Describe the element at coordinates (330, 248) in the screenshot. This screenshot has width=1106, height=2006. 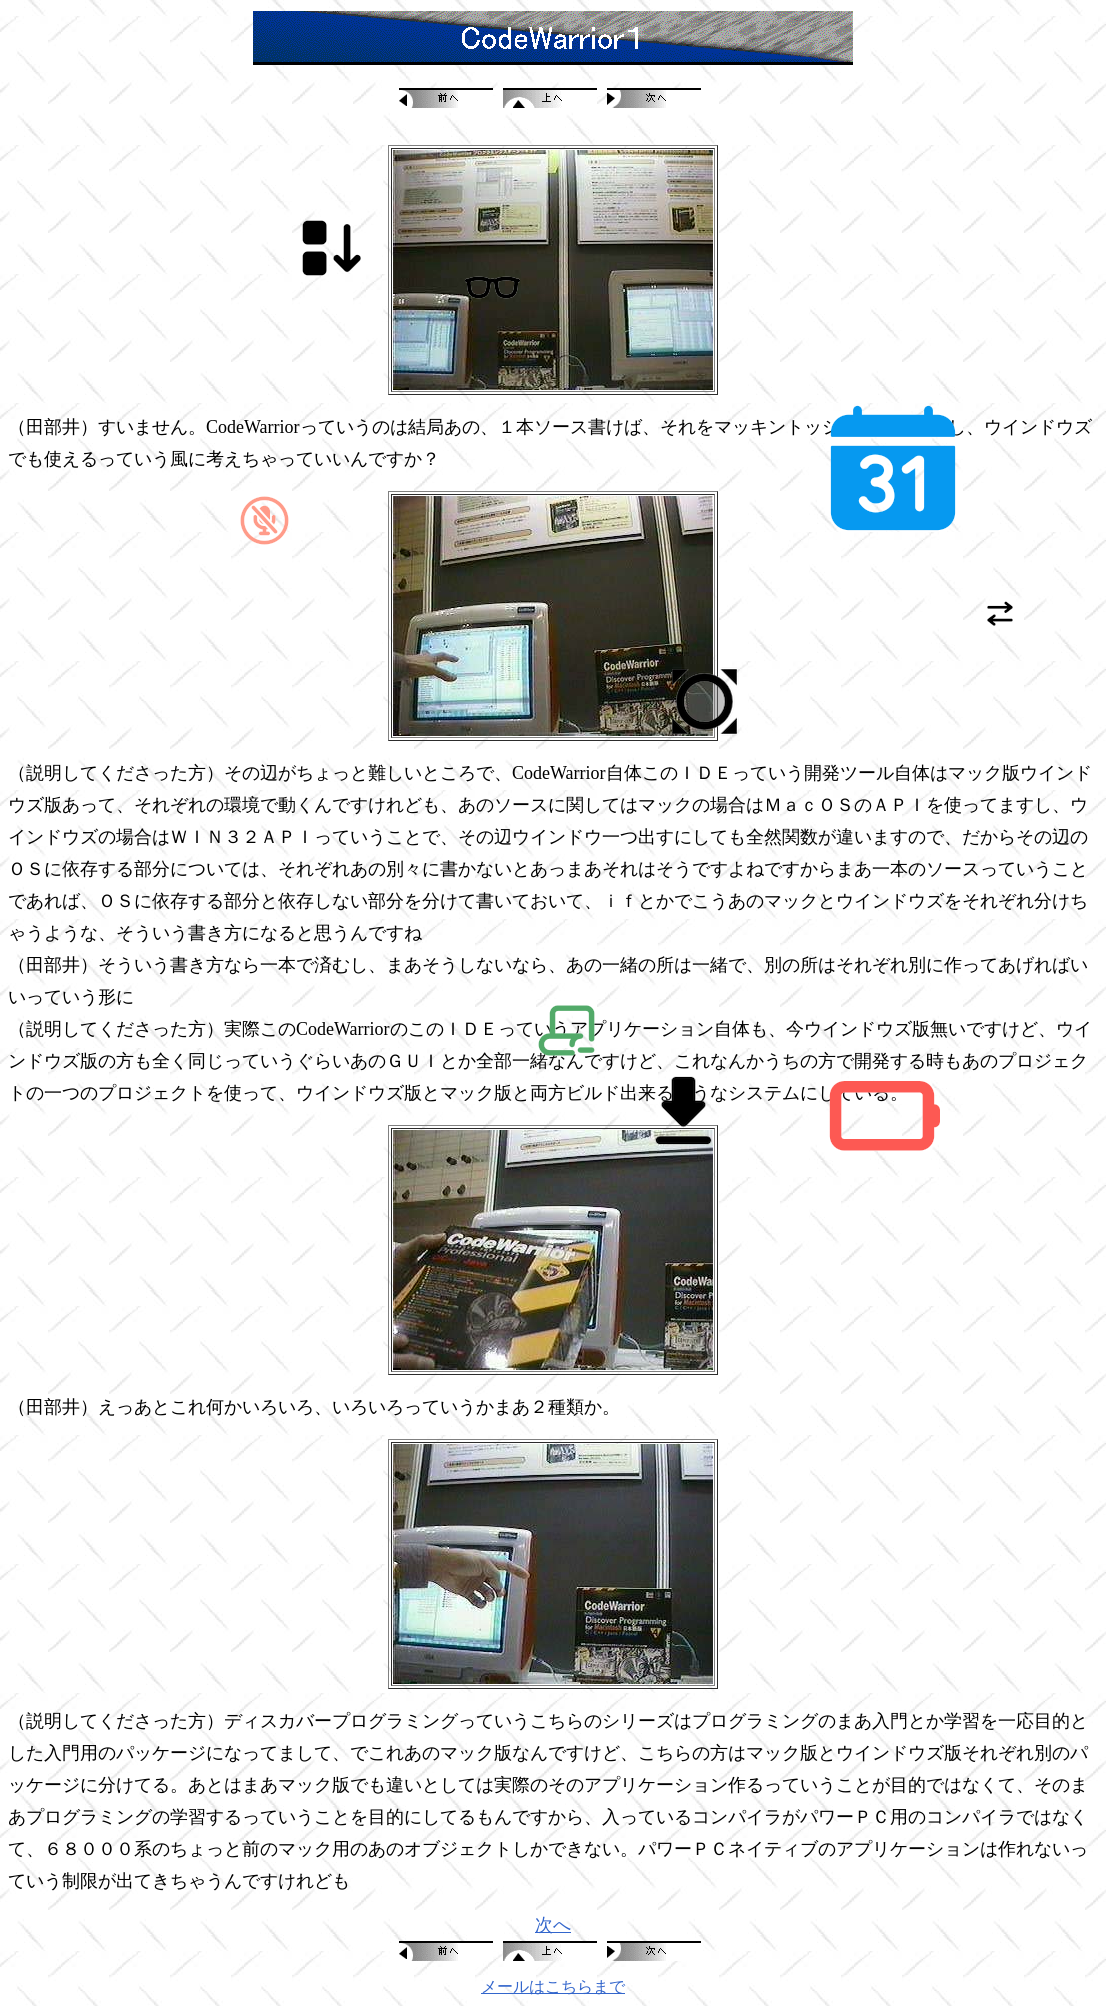
I see `sort items in descending order` at that location.